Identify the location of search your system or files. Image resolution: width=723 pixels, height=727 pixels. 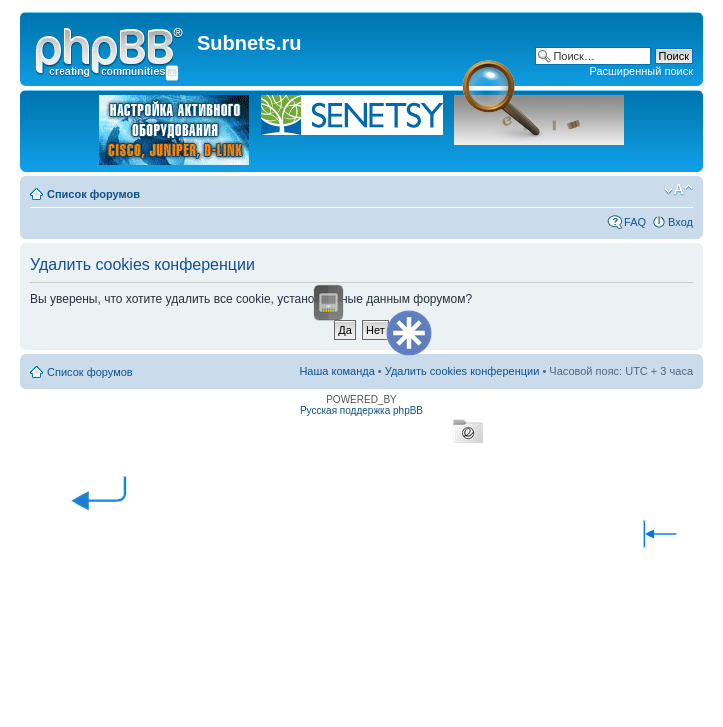
(501, 99).